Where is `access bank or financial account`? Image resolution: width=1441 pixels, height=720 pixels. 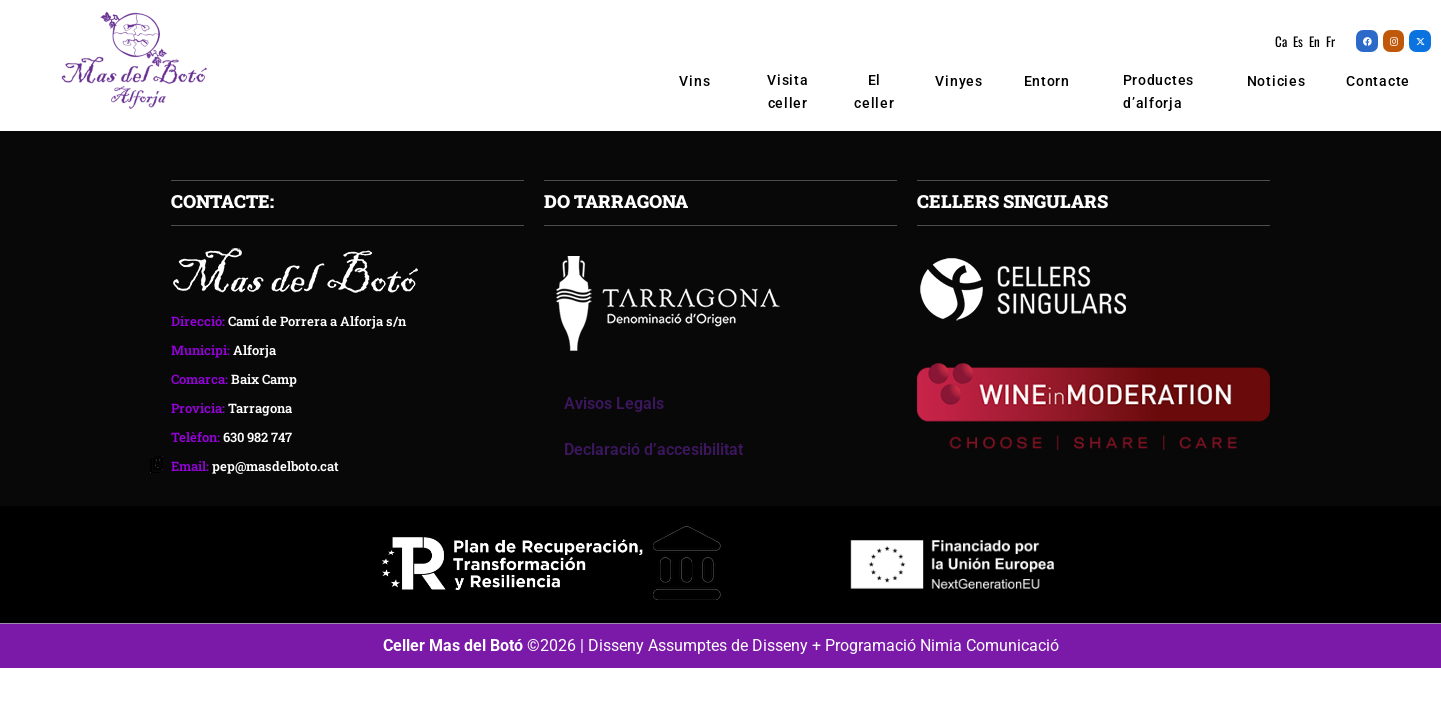 access bank or financial account is located at coordinates (688, 564).